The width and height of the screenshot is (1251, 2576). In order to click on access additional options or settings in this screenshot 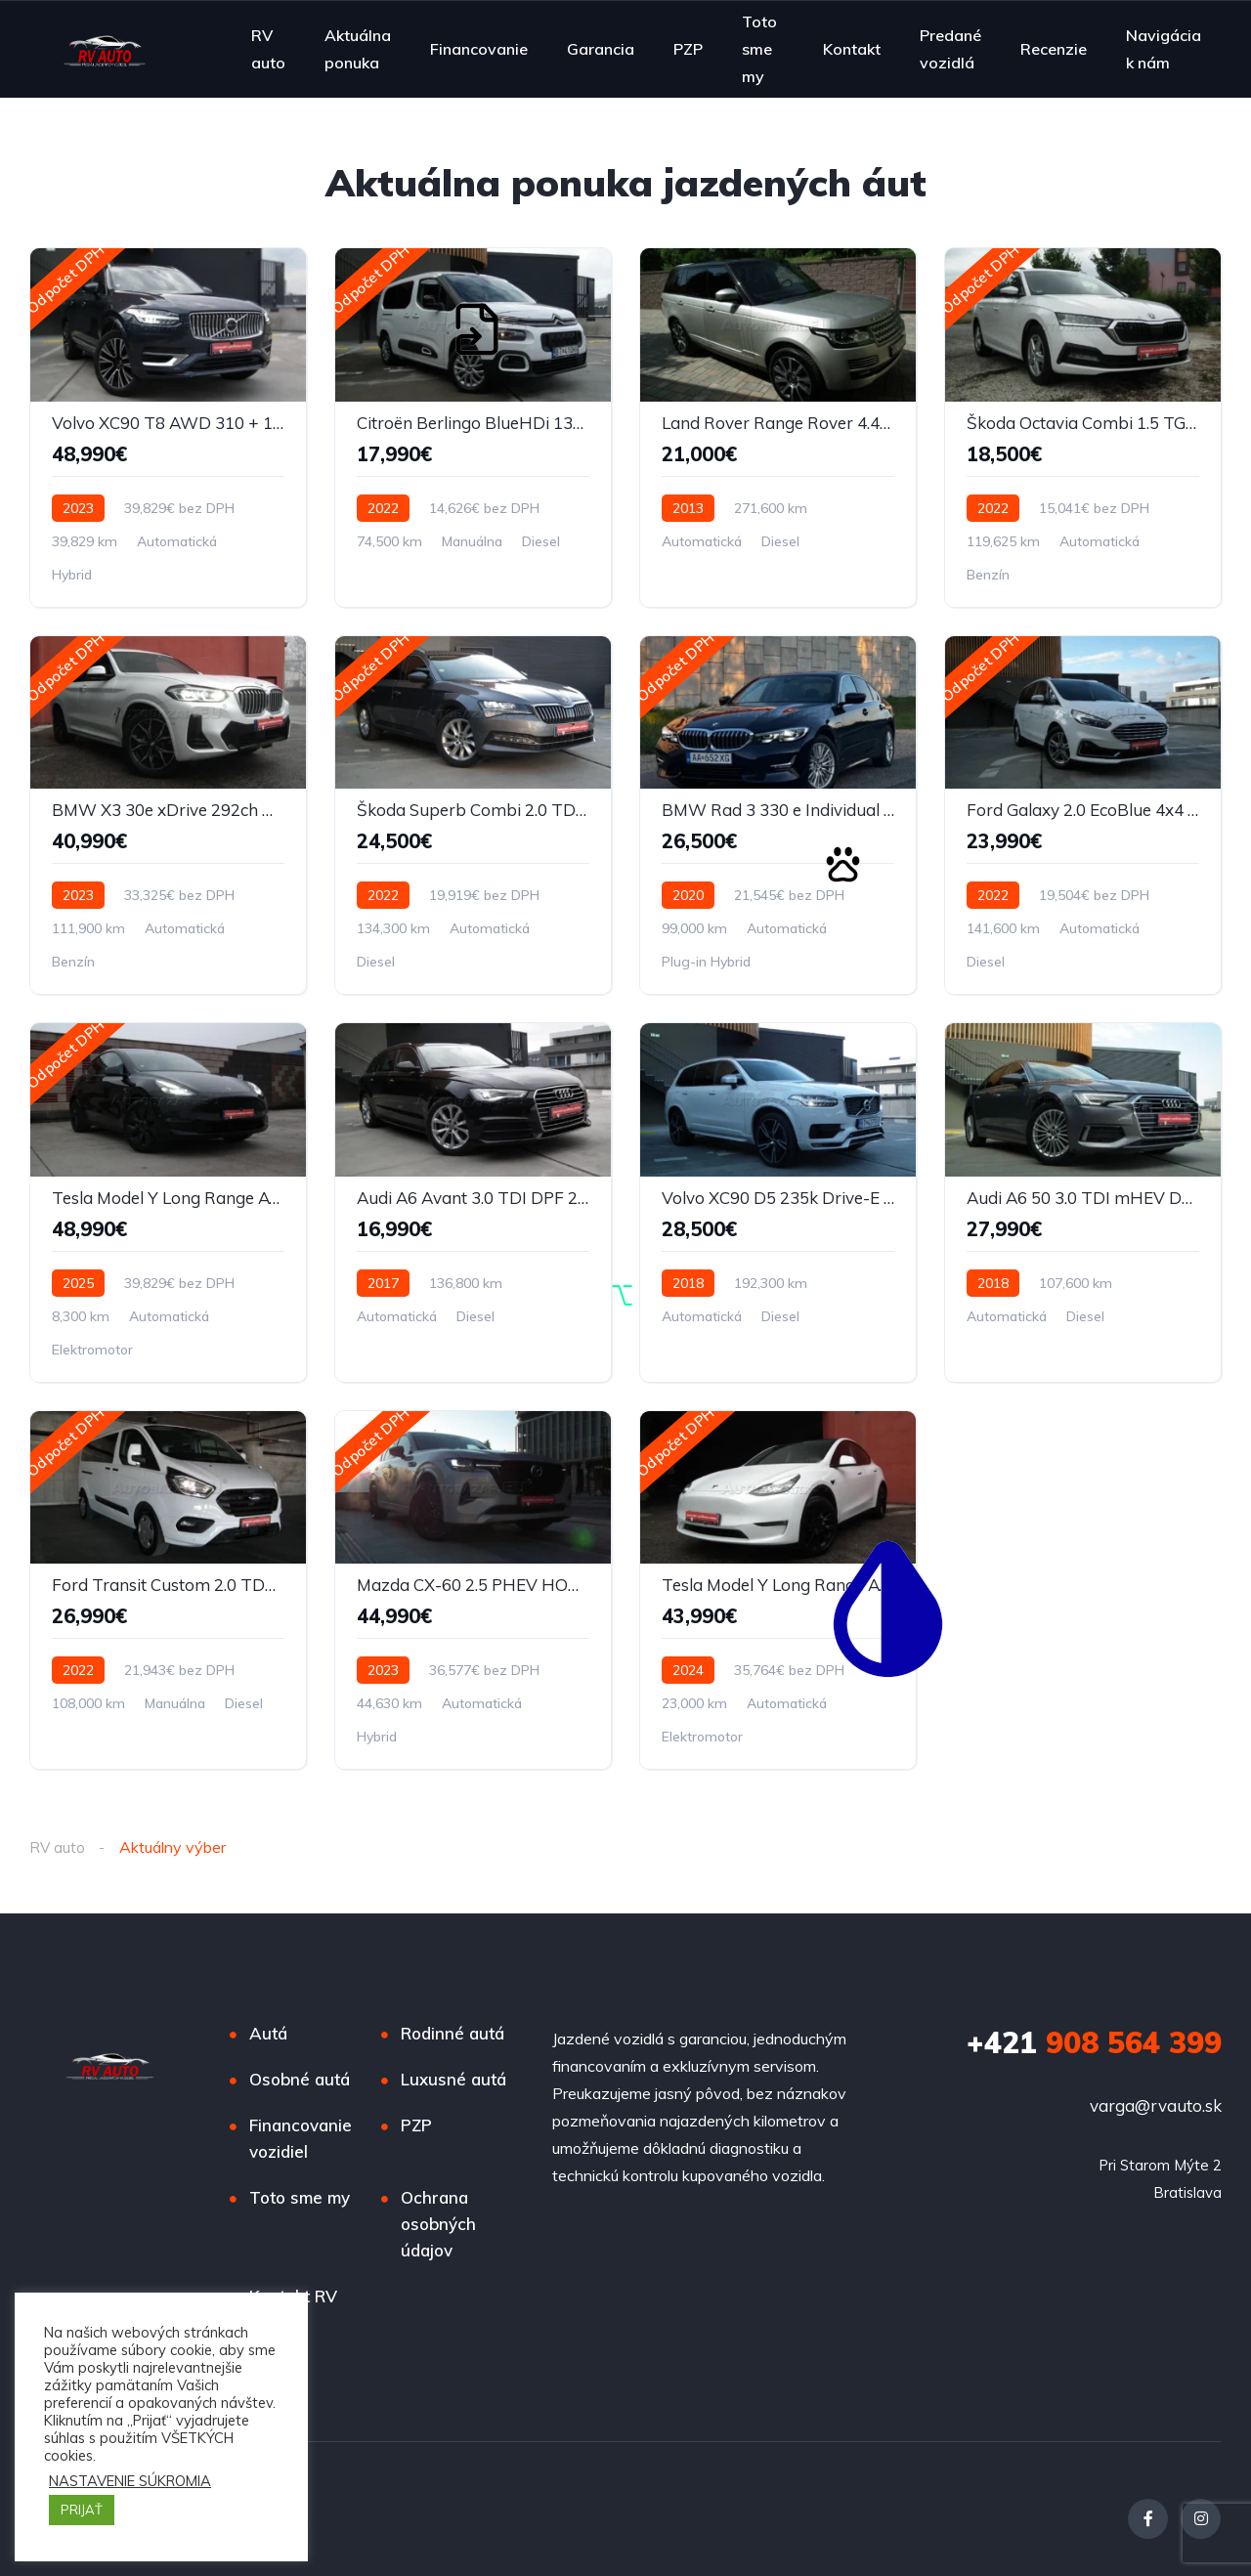, I will do `click(622, 1295)`.